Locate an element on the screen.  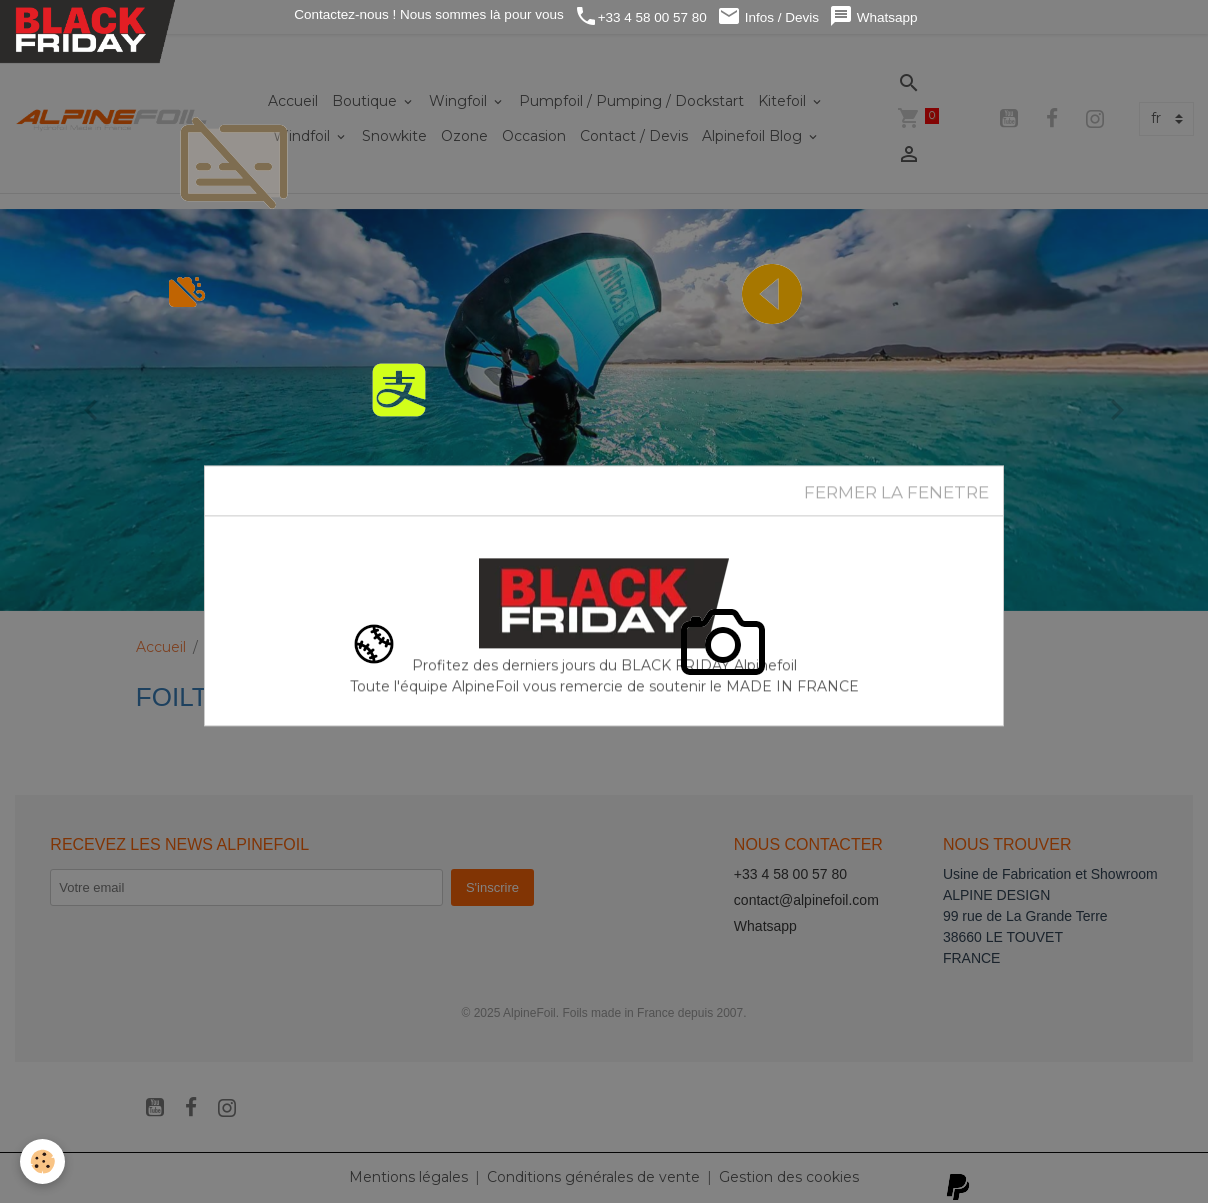
view baseball scores or stats is located at coordinates (374, 644).